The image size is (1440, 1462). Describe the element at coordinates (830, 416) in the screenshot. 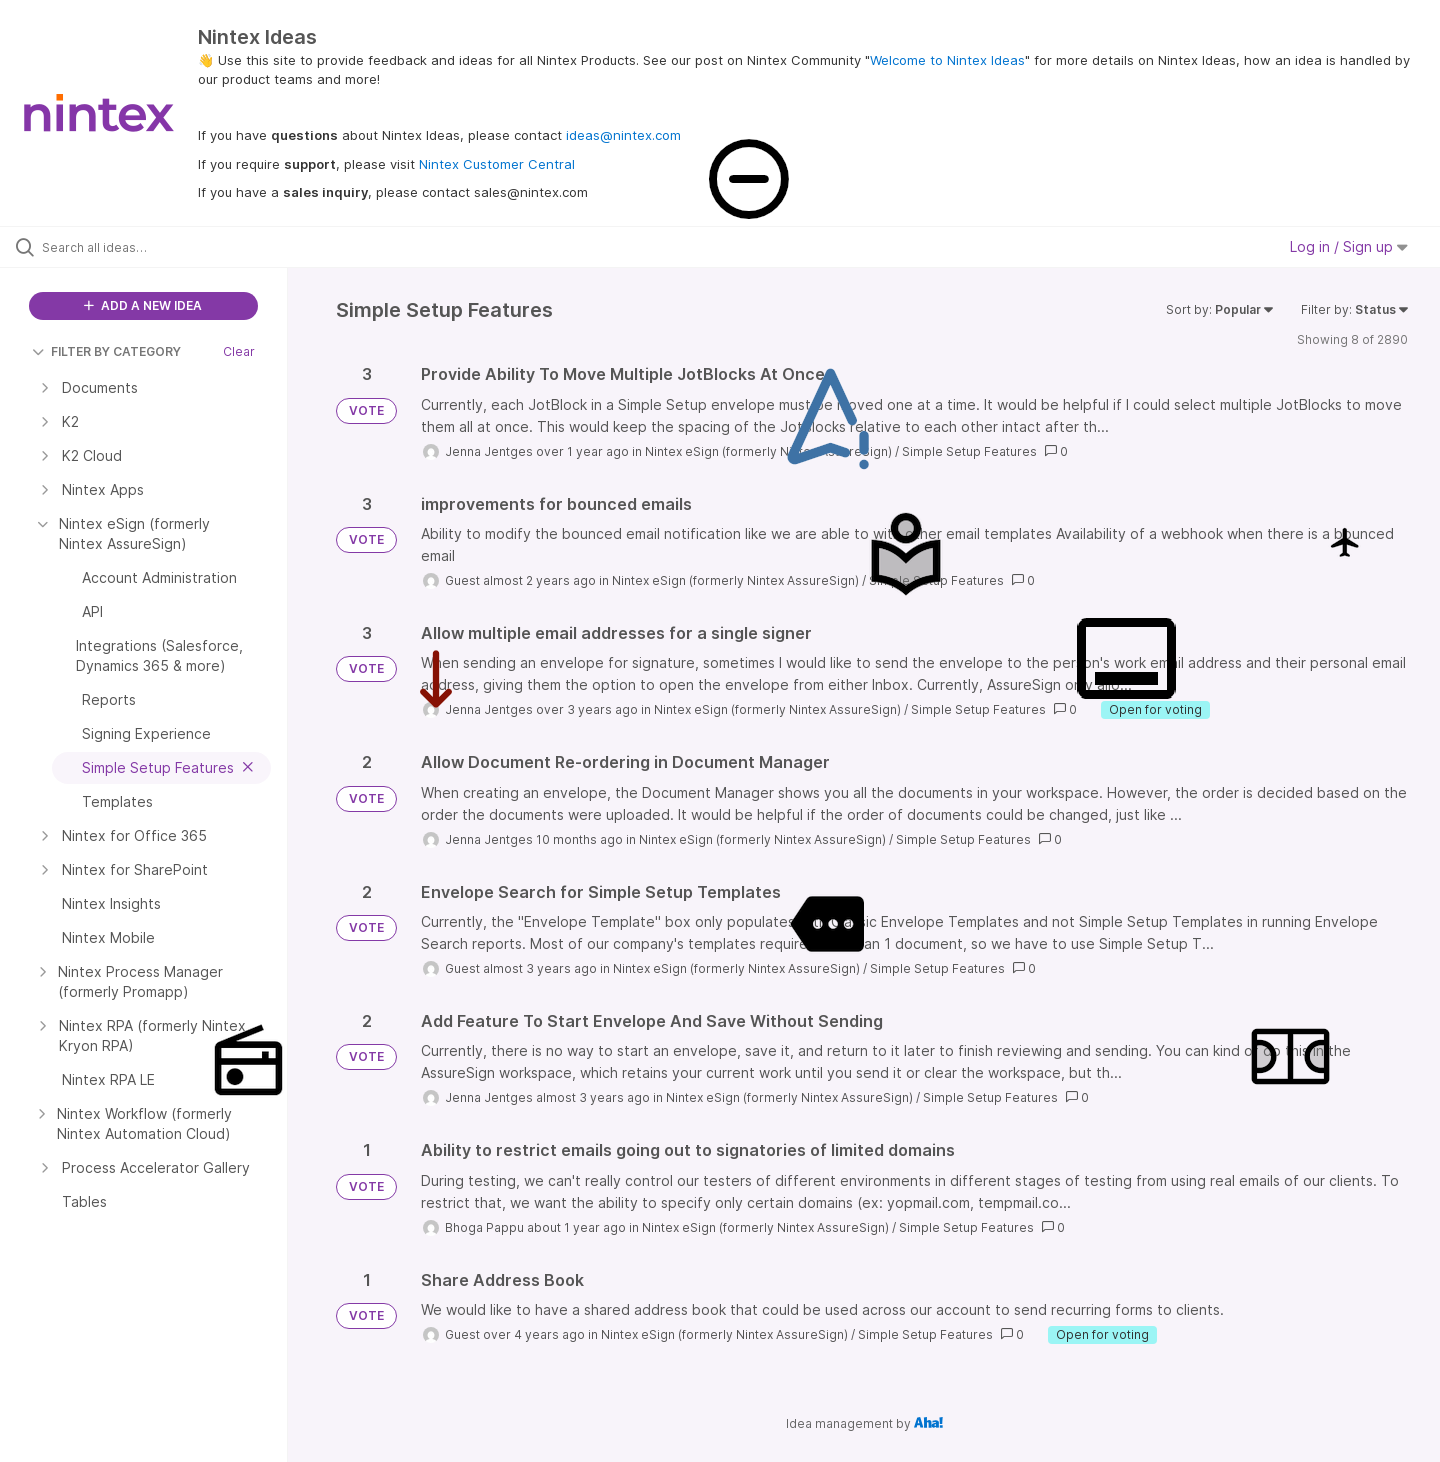

I see `navigation error or route issue detected` at that location.